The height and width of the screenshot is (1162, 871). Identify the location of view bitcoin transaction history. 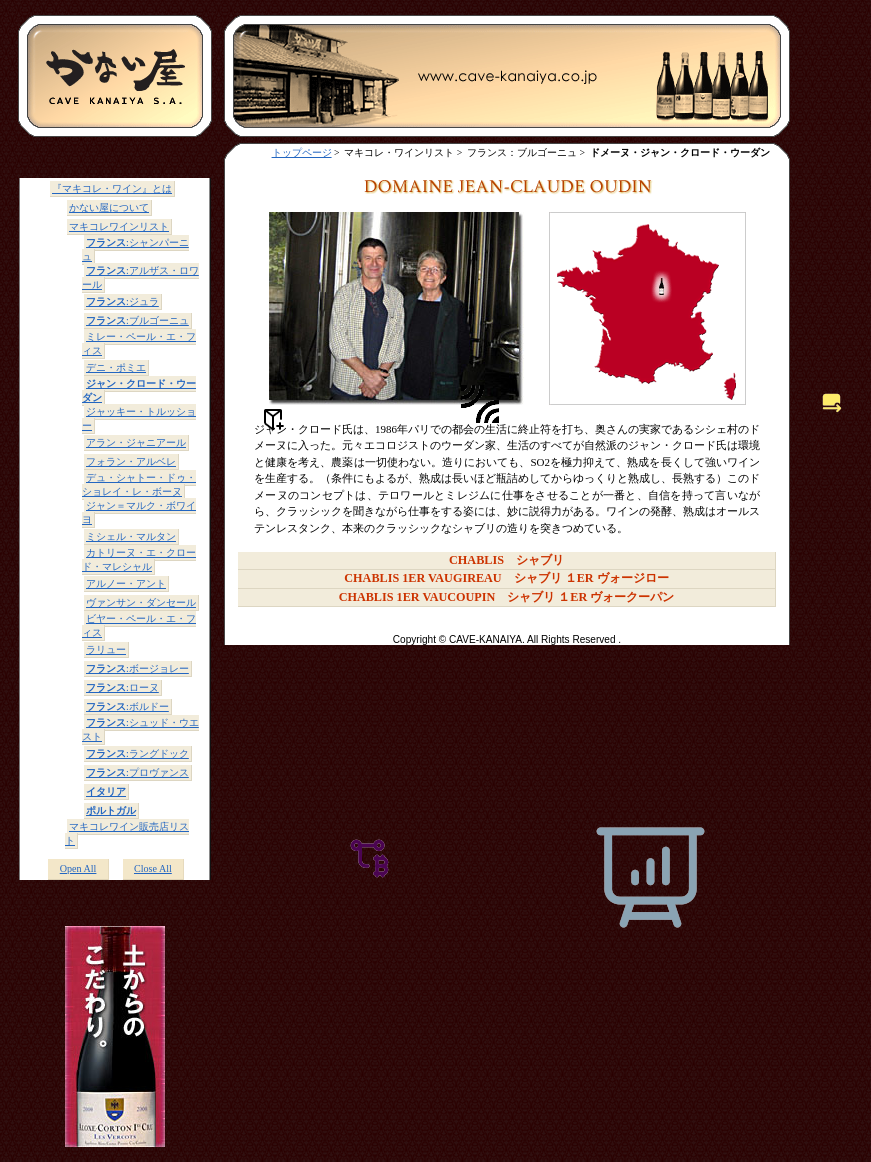
(369, 858).